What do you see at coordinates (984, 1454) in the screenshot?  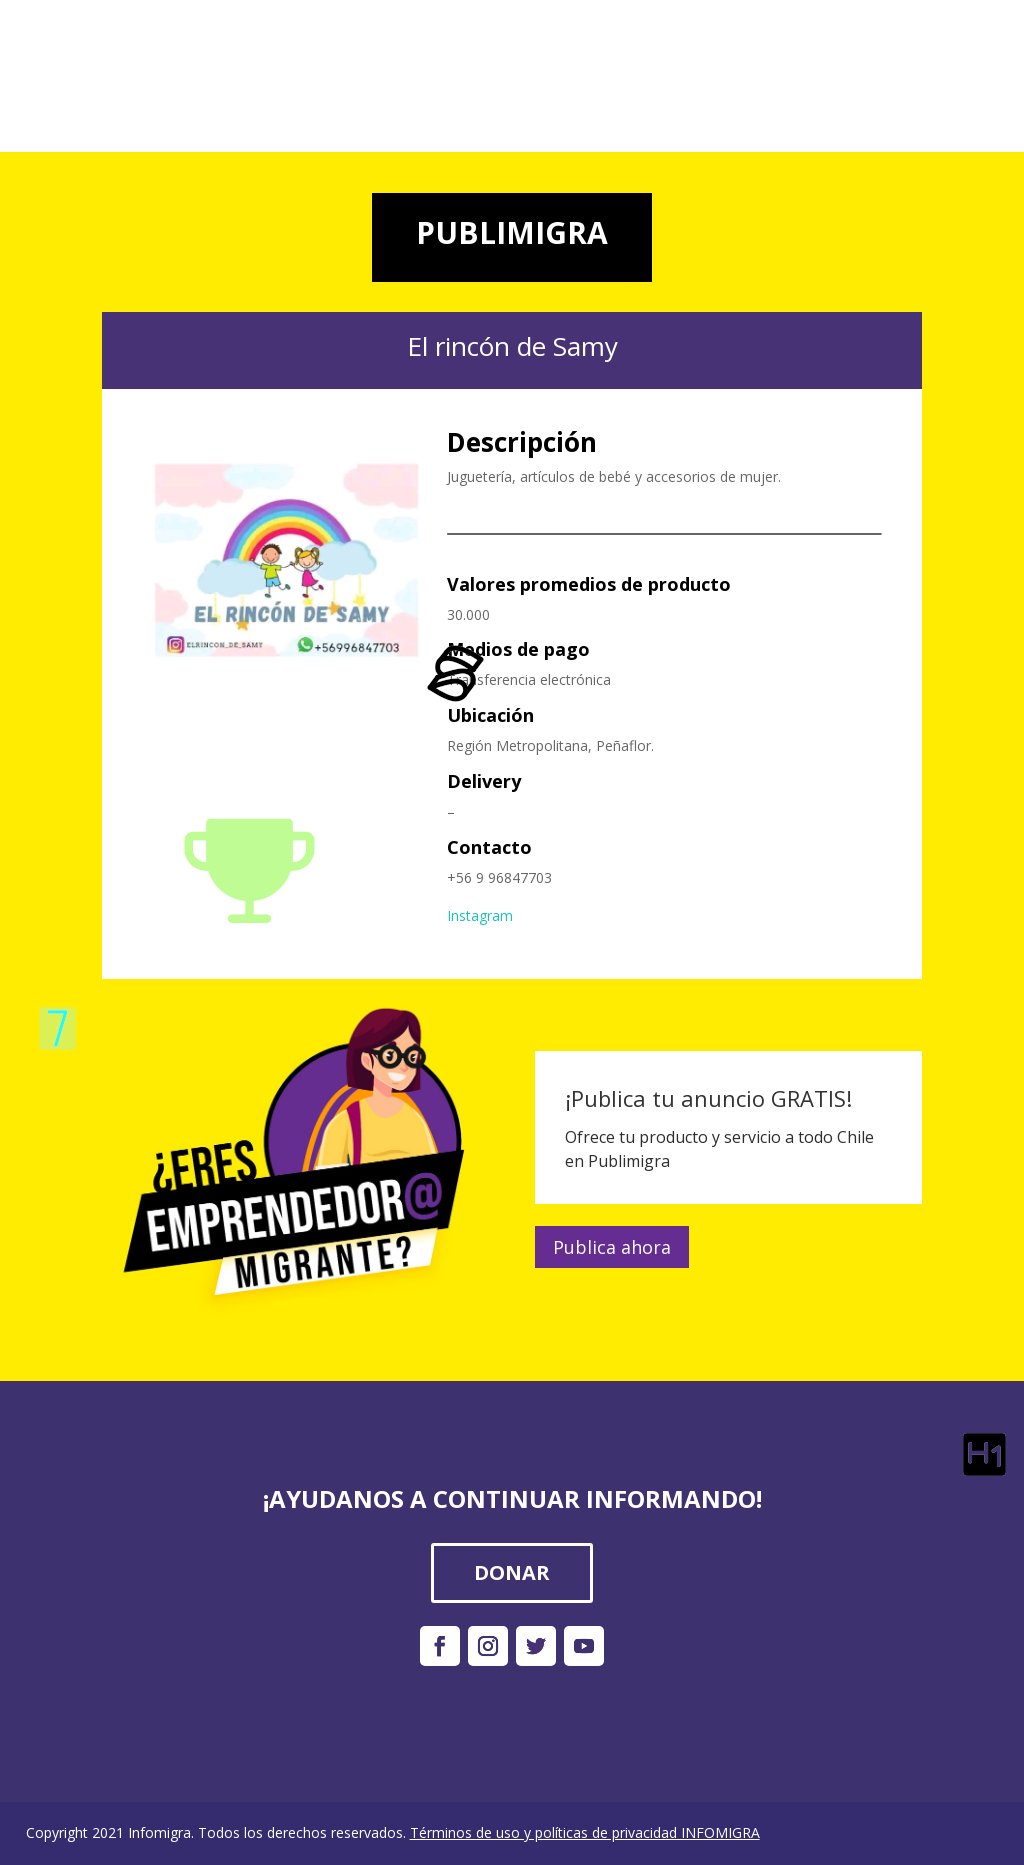 I see `format text as heading level 1` at bounding box center [984, 1454].